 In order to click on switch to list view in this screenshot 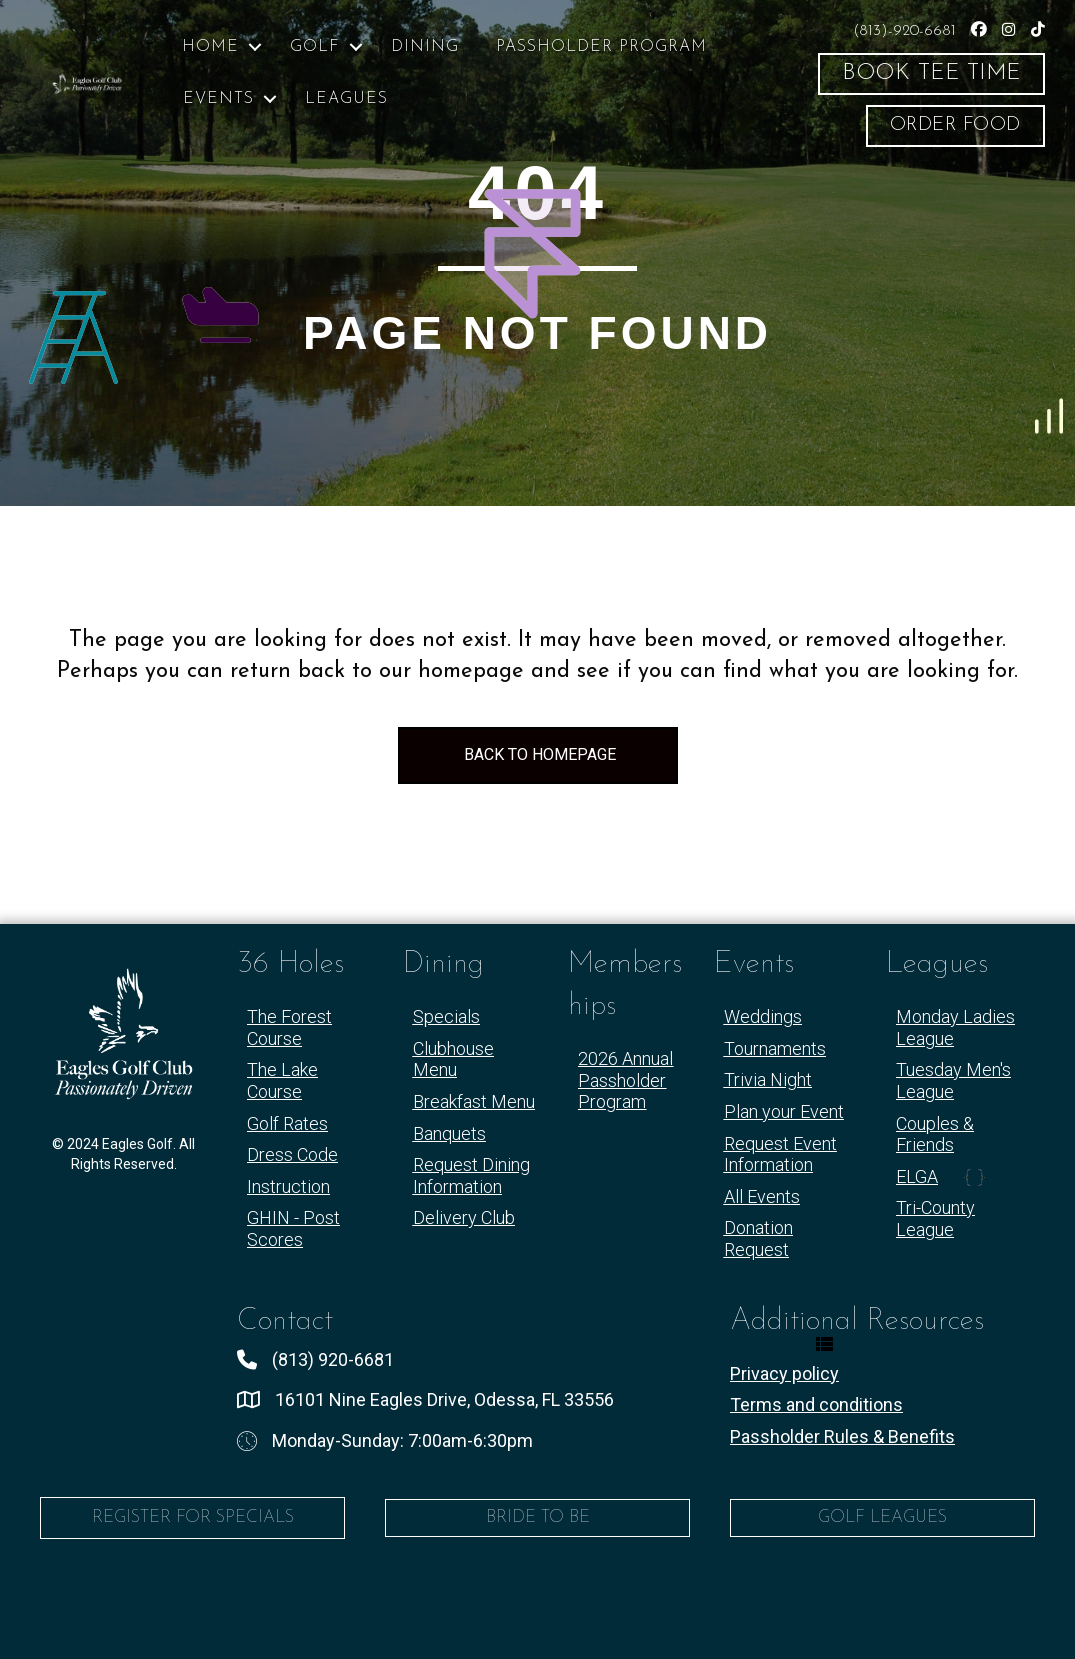, I will do `click(825, 1344)`.